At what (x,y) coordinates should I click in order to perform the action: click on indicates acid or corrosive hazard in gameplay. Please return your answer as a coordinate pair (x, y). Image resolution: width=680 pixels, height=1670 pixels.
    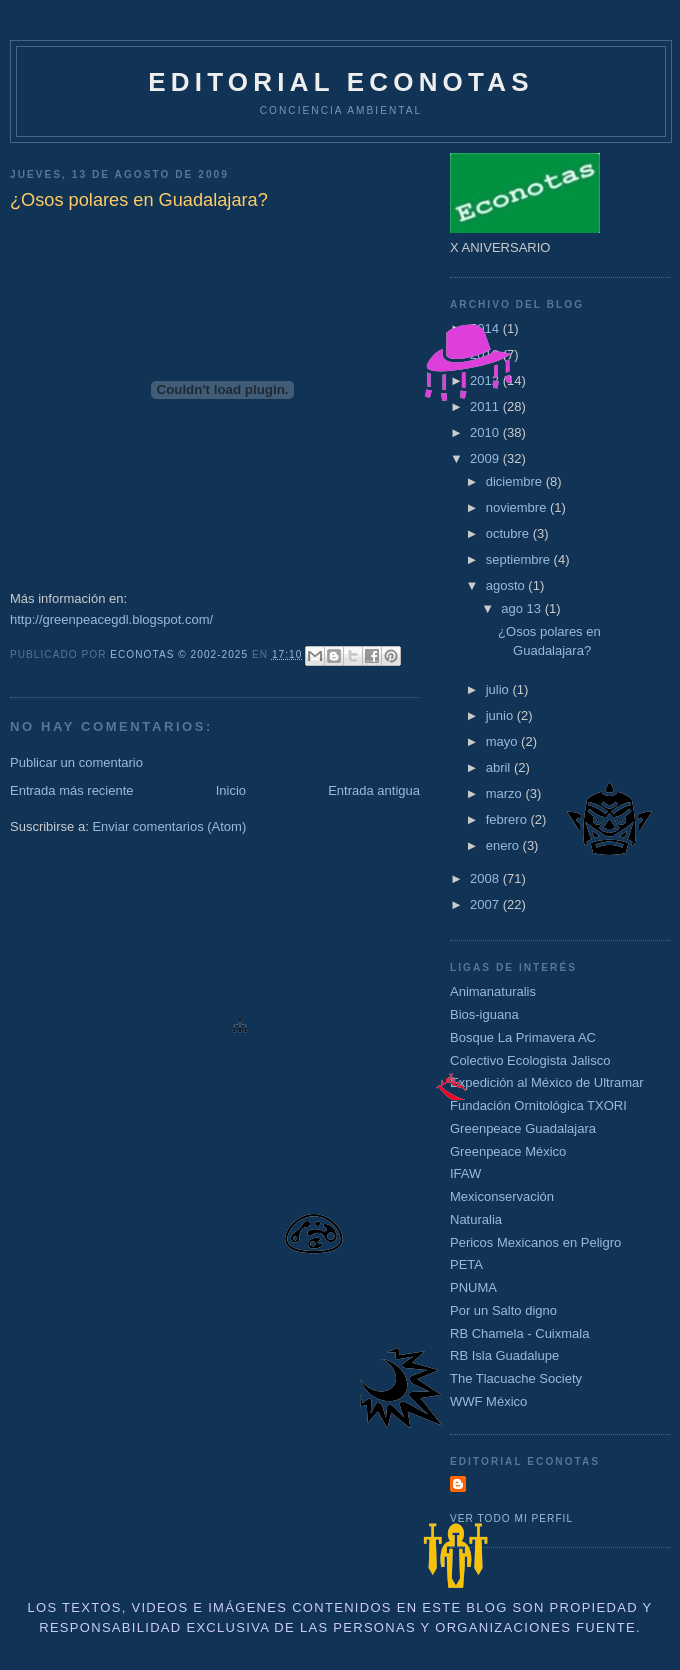
    Looking at the image, I should click on (314, 1233).